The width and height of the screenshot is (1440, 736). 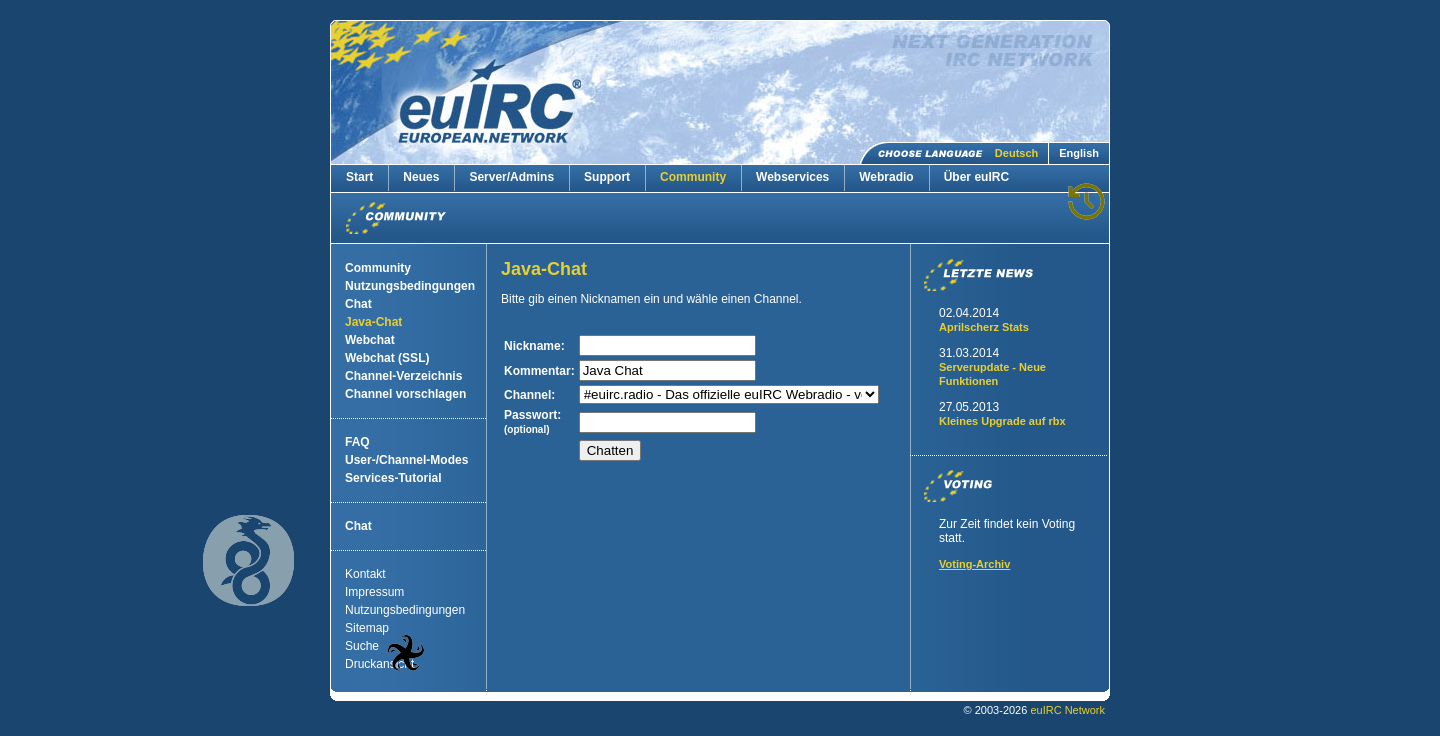 I want to click on open wireguard vpn settings, so click(x=248, y=560).